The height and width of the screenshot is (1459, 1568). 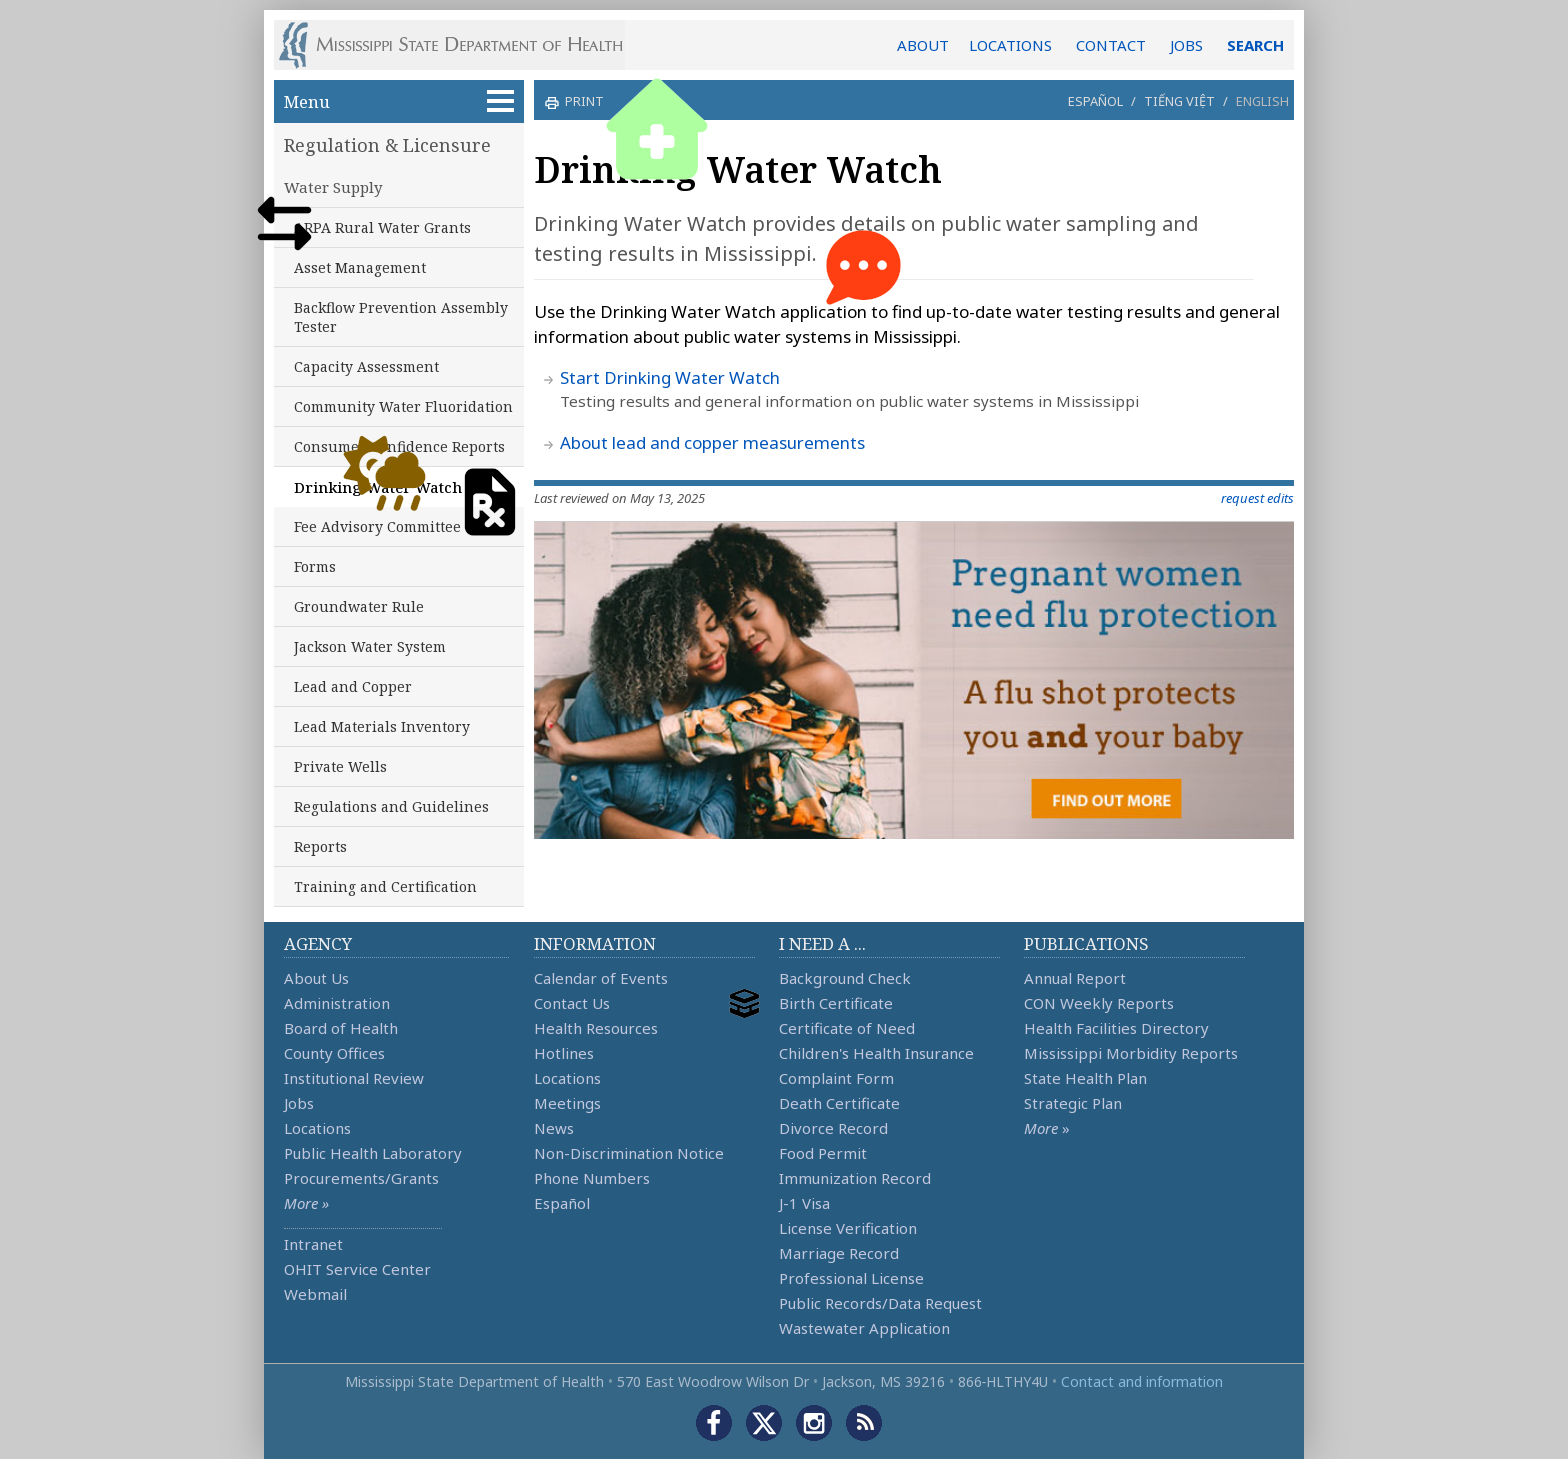 What do you see at coordinates (490, 502) in the screenshot?
I see `view prescription document` at bounding box center [490, 502].